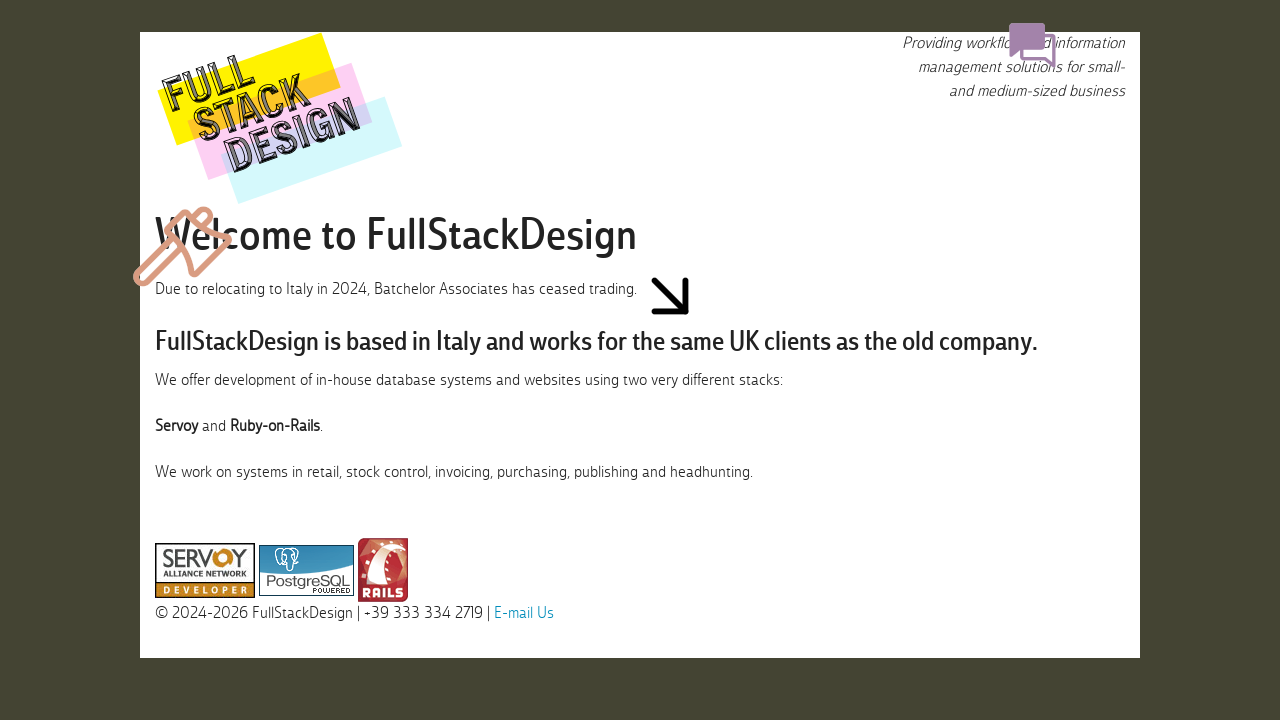  What do you see at coordinates (670, 296) in the screenshot?
I see `navigate to the next item diagonally` at bounding box center [670, 296].